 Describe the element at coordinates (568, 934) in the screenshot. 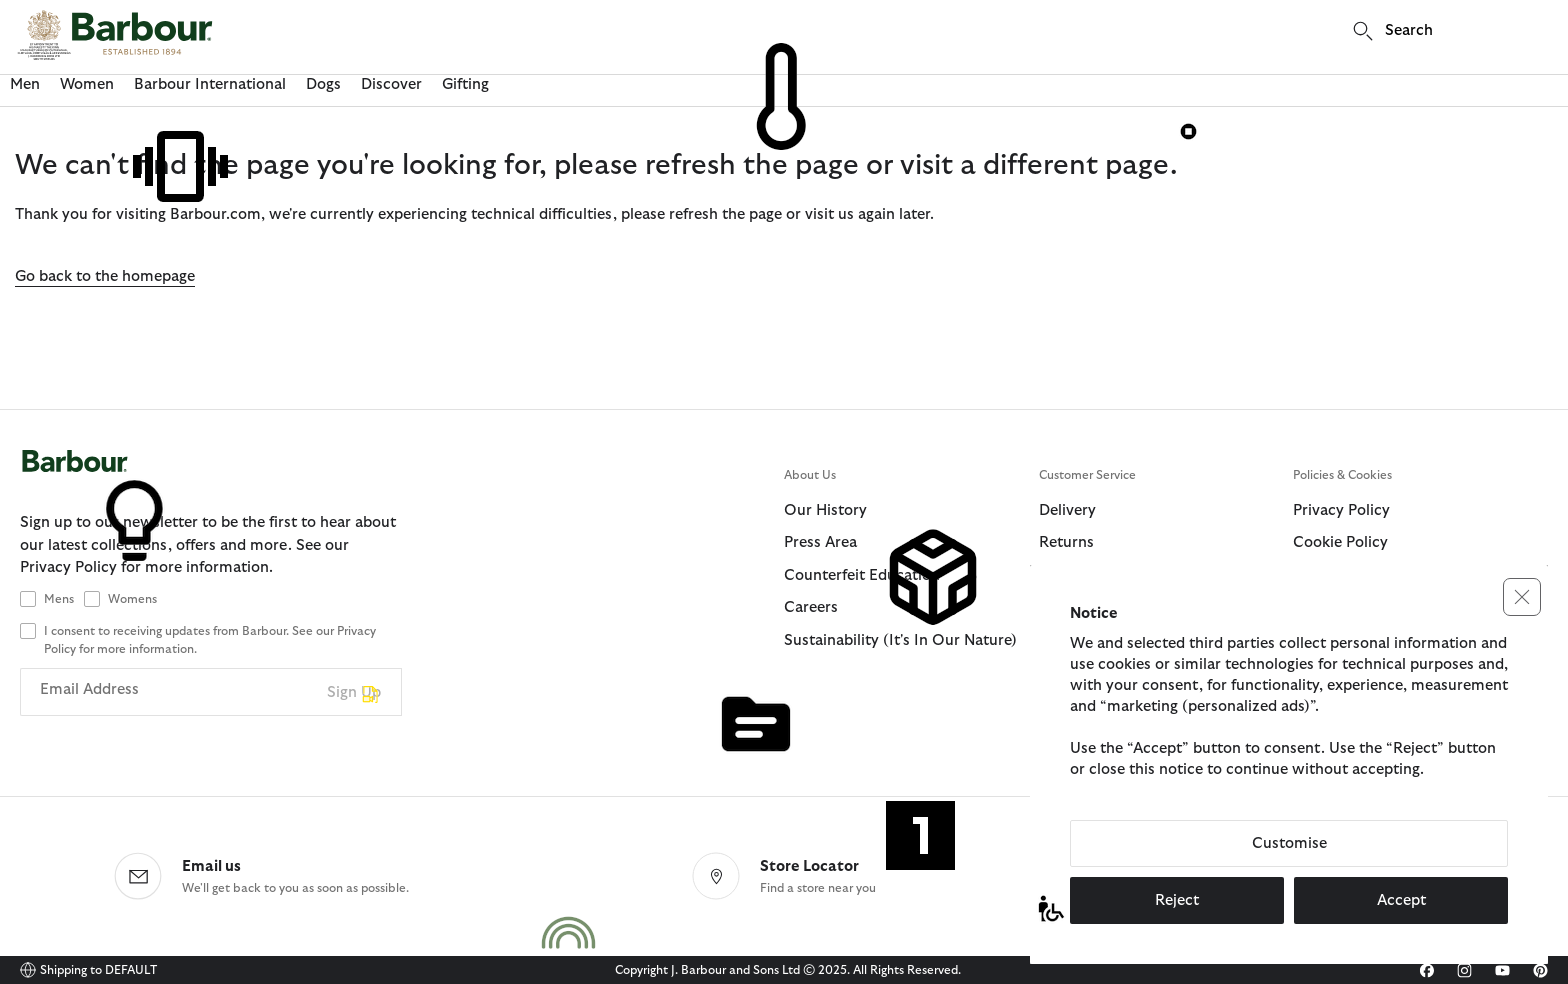

I see `indicates LGBTQ+ or pride-related content` at that location.